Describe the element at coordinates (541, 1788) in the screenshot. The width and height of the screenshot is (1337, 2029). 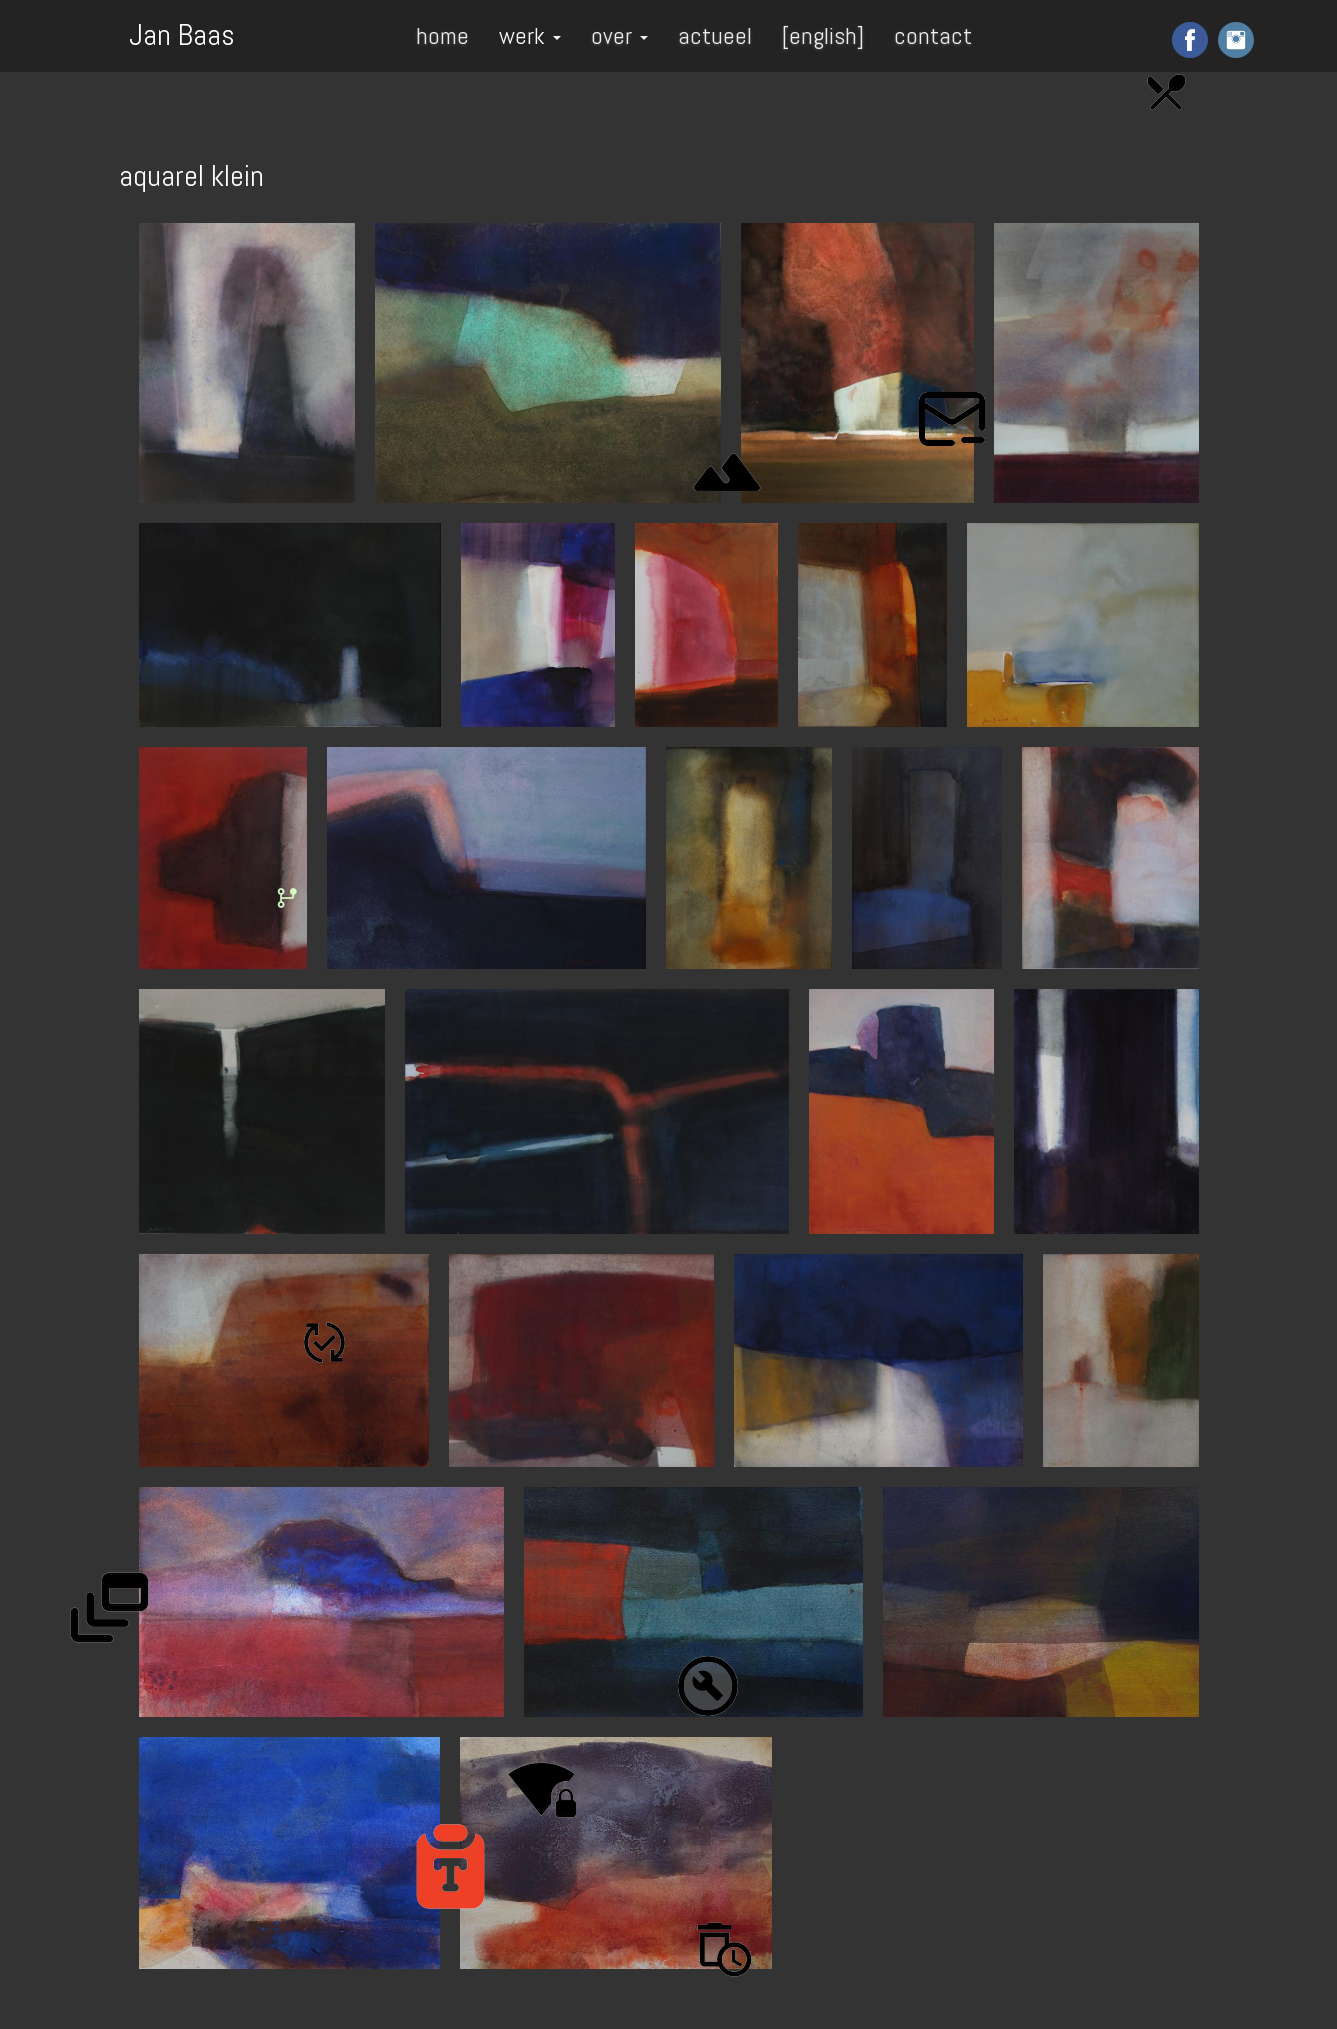
I see `connected to a secure wifi network` at that location.